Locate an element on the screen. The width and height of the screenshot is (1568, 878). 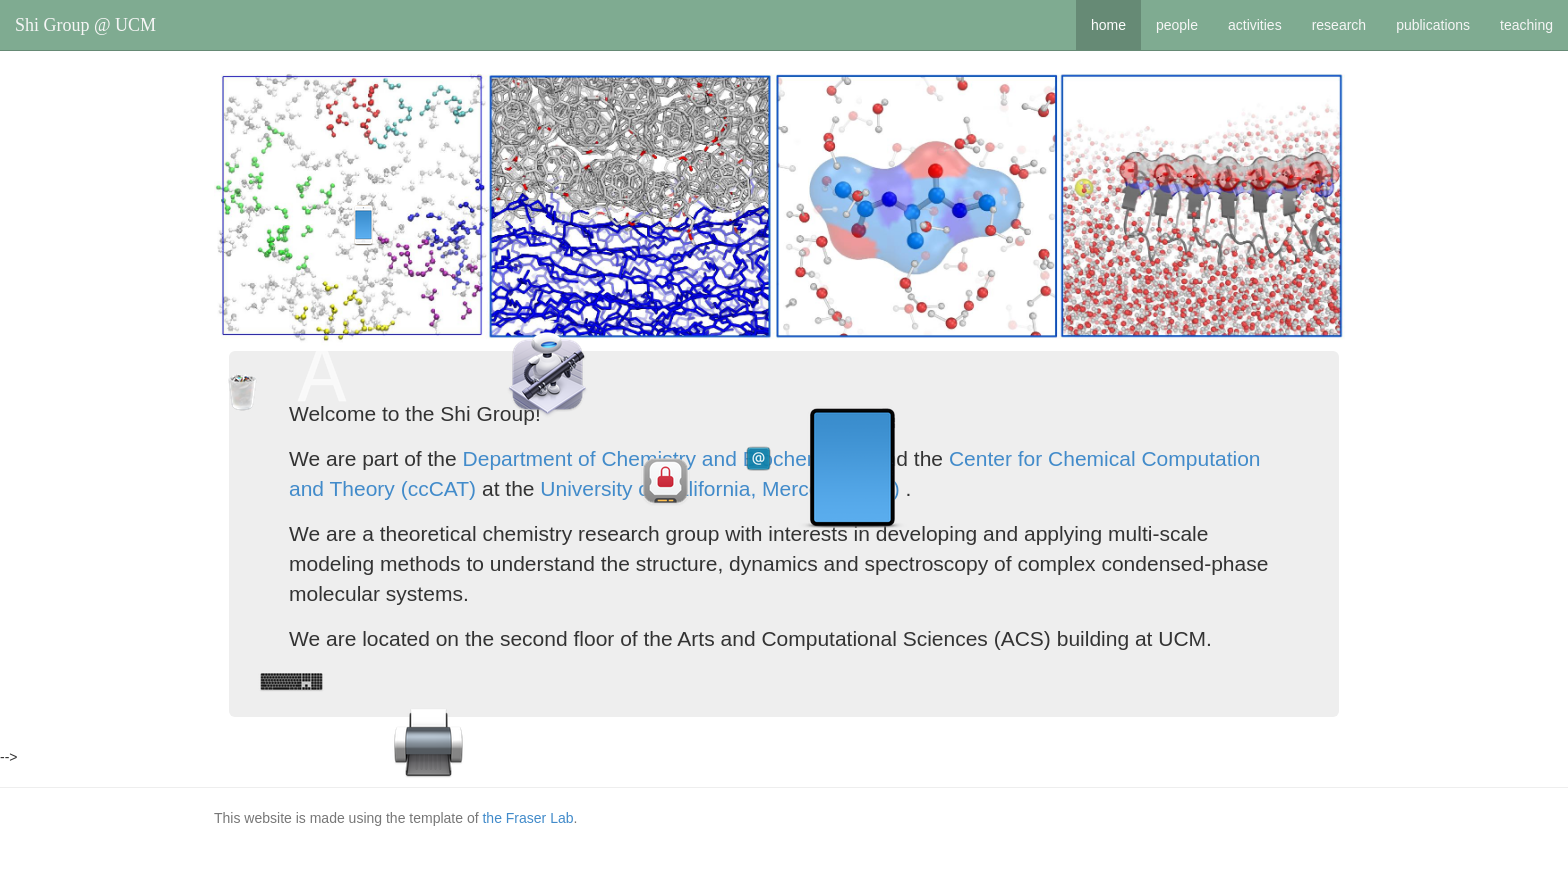
add a new printer to your system is located at coordinates (428, 742).